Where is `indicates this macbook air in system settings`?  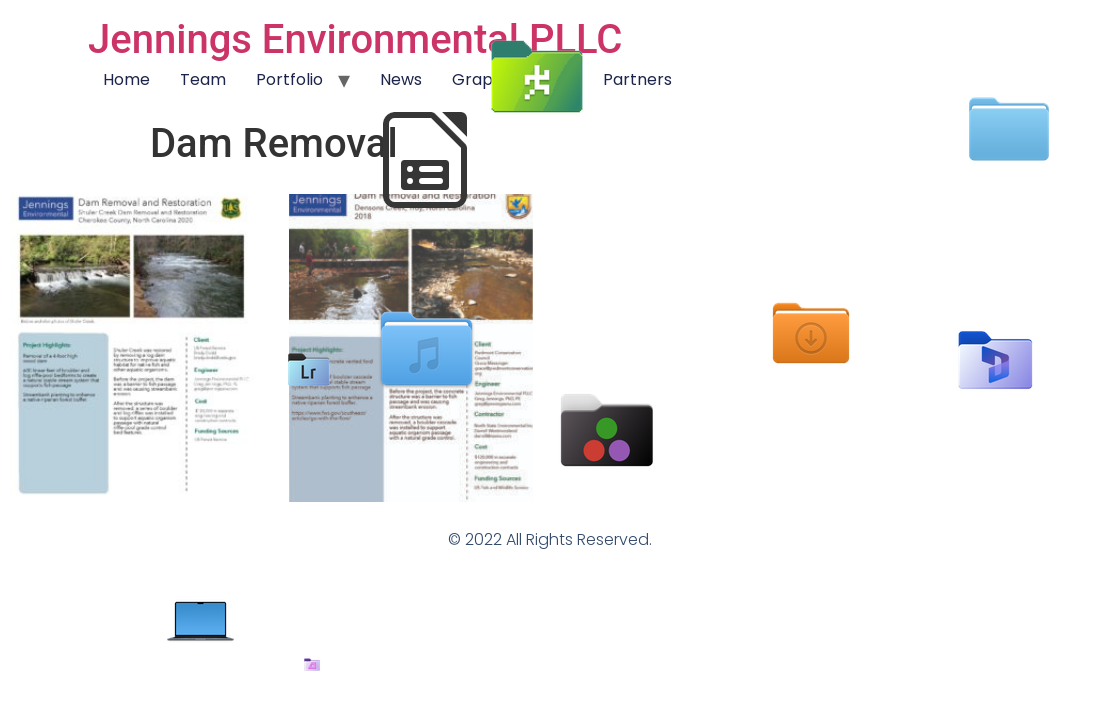
indicates this macbook air in system settings is located at coordinates (200, 615).